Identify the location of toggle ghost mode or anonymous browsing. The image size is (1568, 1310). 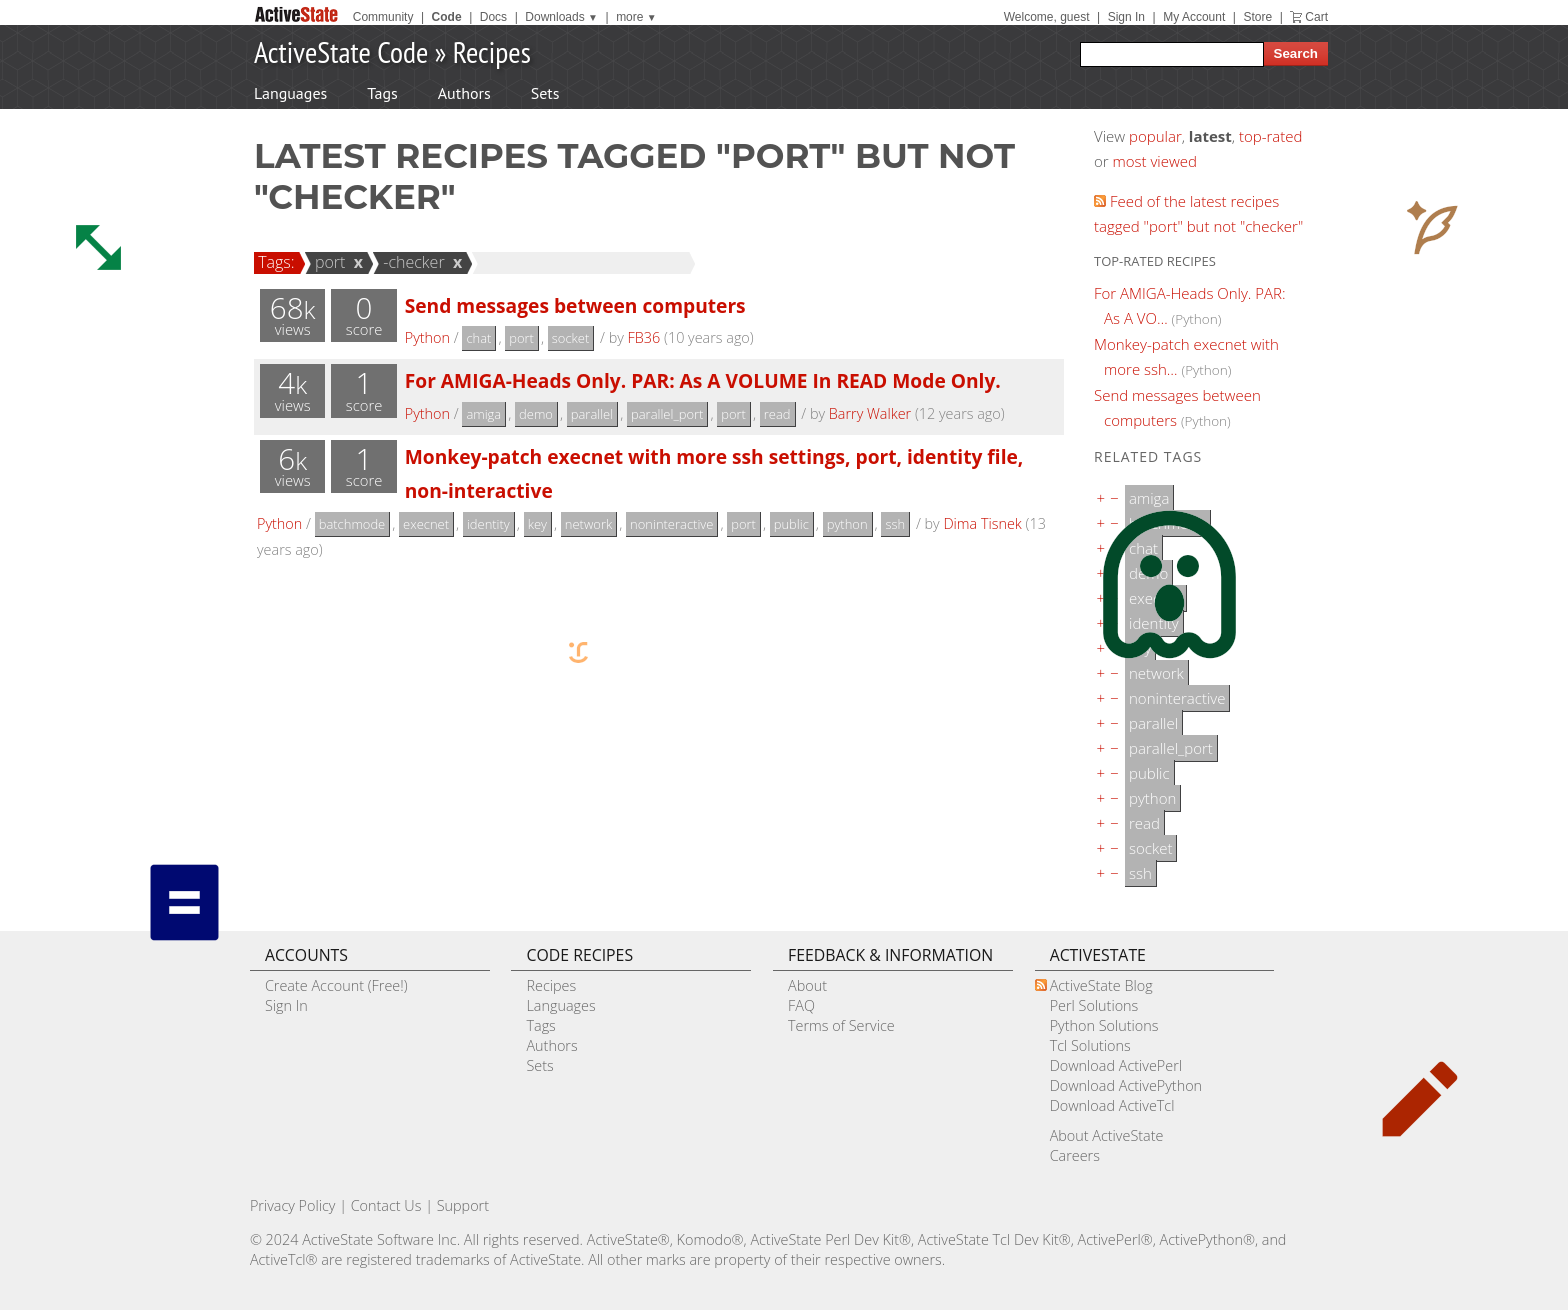
(1169, 584).